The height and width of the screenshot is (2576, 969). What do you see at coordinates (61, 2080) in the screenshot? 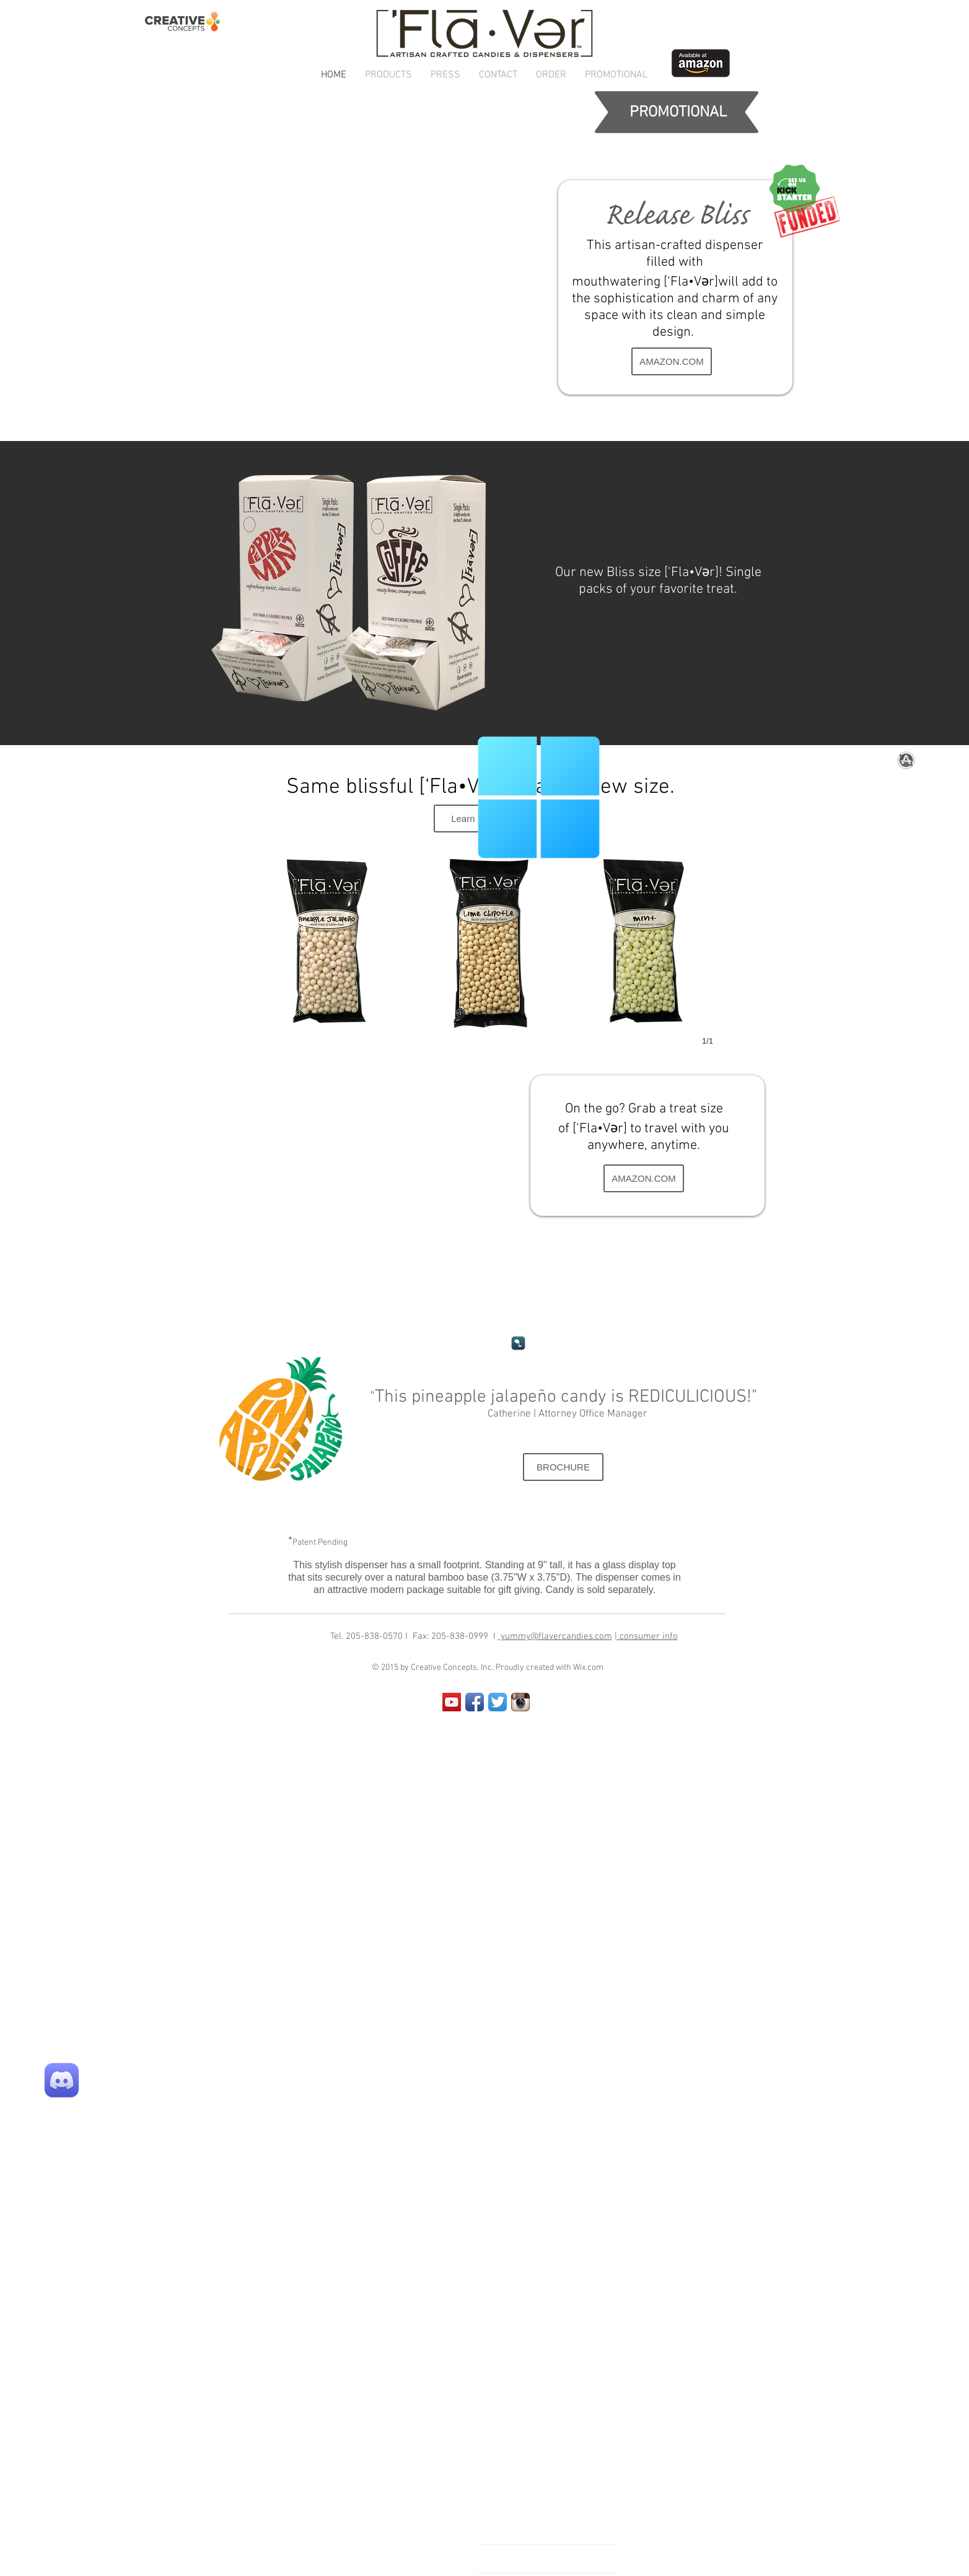
I see `open Discord app` at bounding box center [61, 2080].